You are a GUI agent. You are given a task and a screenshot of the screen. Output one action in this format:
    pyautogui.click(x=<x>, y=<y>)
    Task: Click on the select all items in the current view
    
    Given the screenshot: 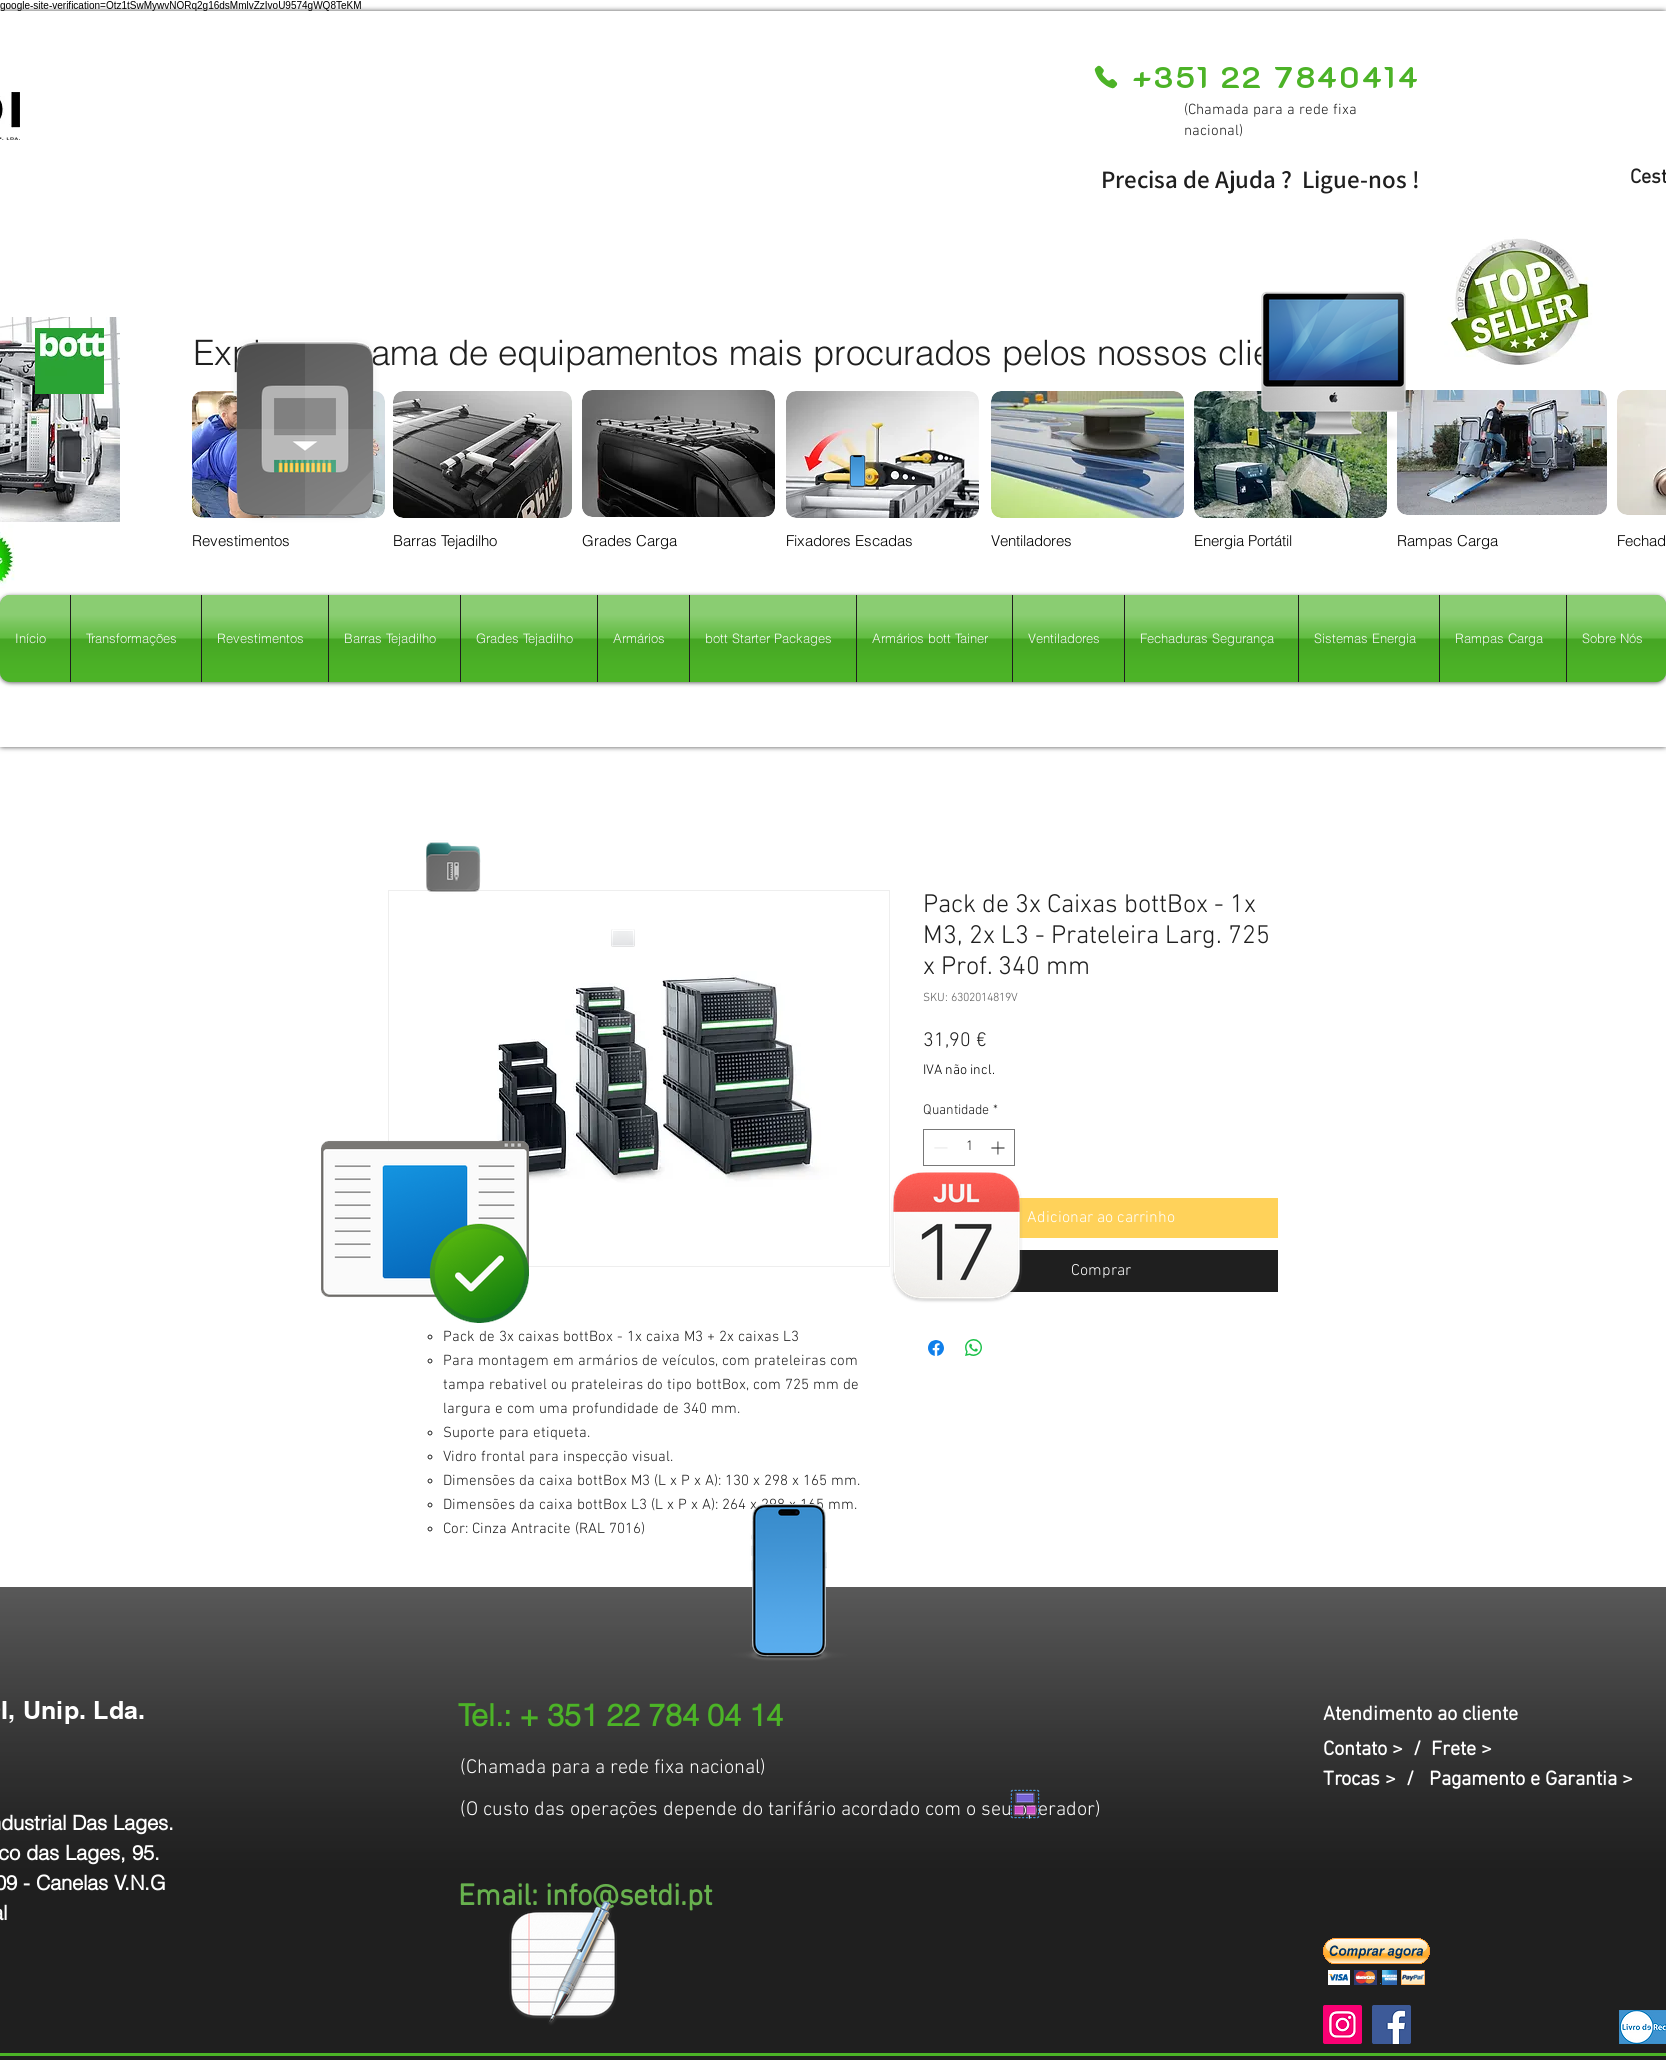 What is the action you would take?
    pyautogui.click(x=1025, y=1804)
    